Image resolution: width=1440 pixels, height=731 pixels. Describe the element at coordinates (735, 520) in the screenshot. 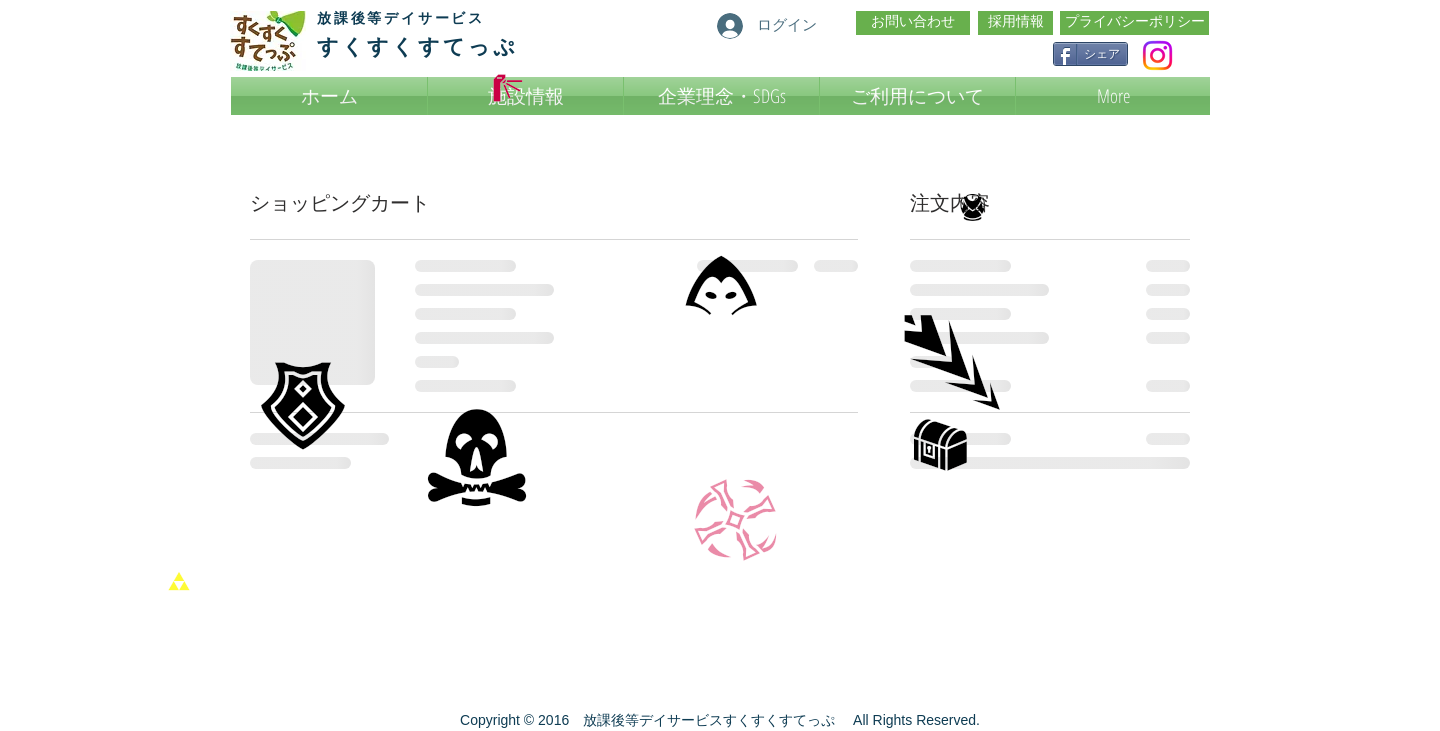

I see `indicates a returning or cyclical action` at that location.